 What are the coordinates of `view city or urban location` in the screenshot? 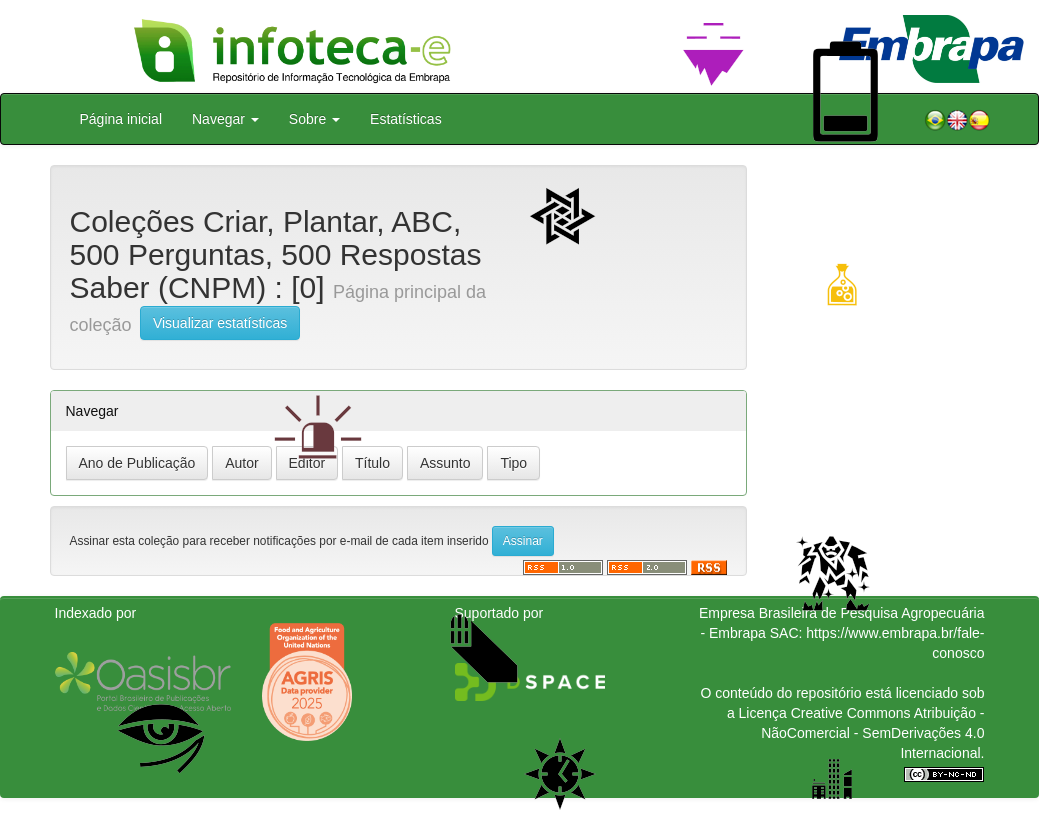 It's located at (832, 779).